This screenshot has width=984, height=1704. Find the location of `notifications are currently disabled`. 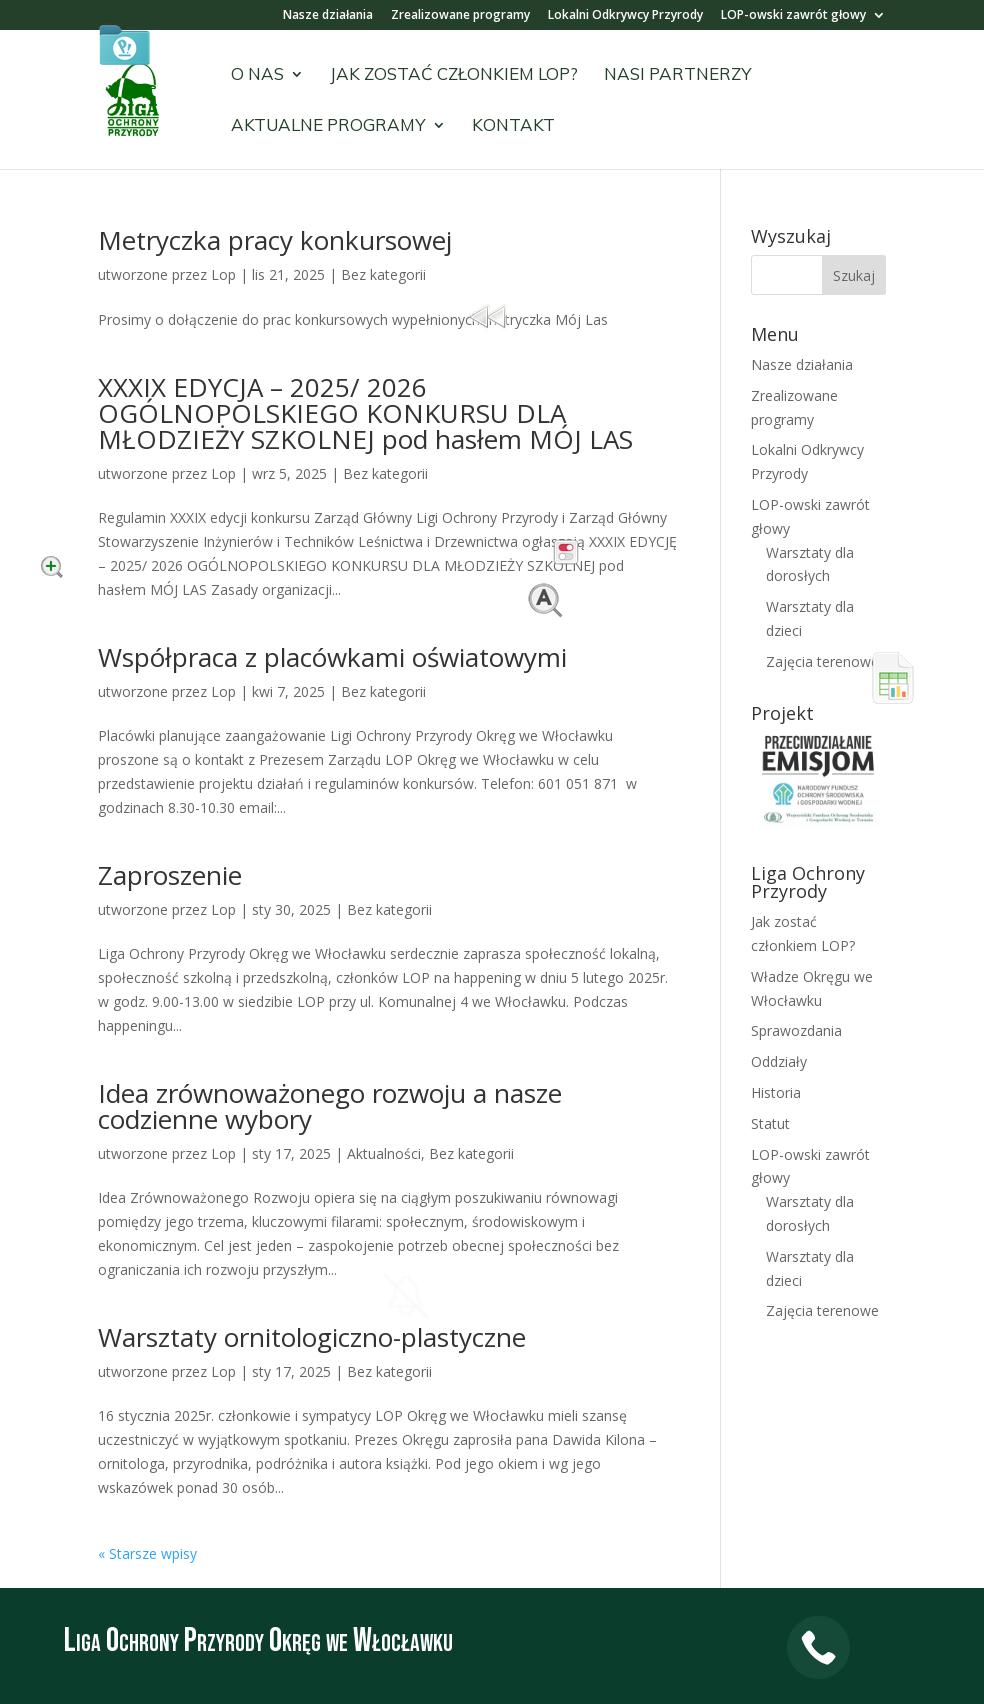

notifications are currently disabled is located at coordinates (406, 1296).